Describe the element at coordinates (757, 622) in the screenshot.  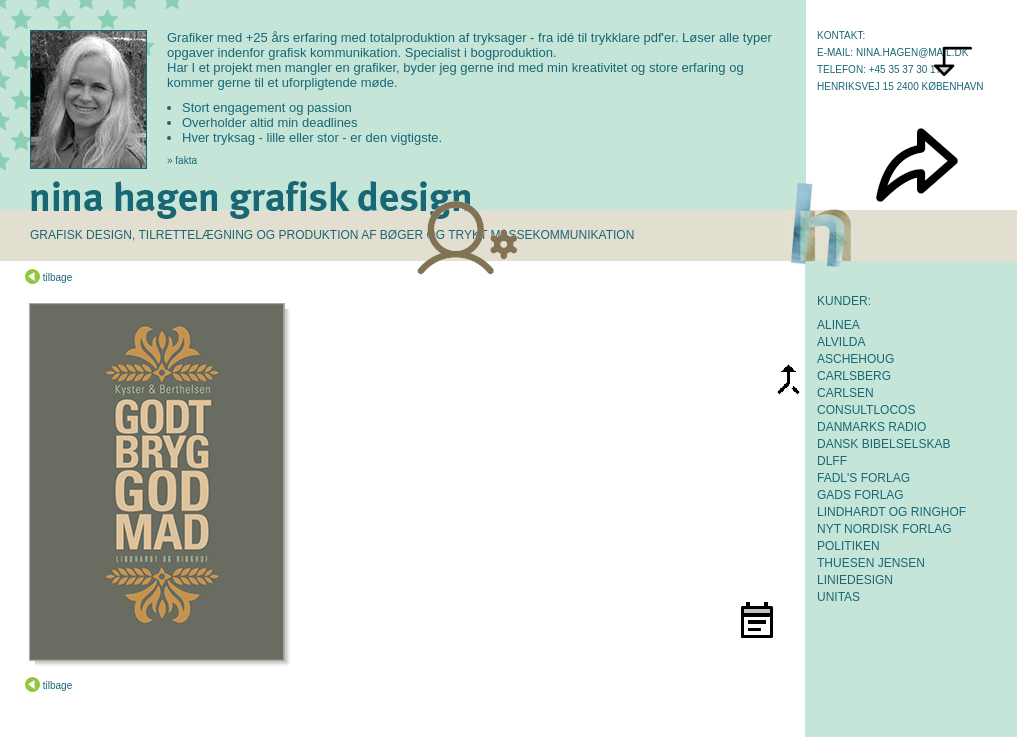
I see `view event details or notes` at that location.